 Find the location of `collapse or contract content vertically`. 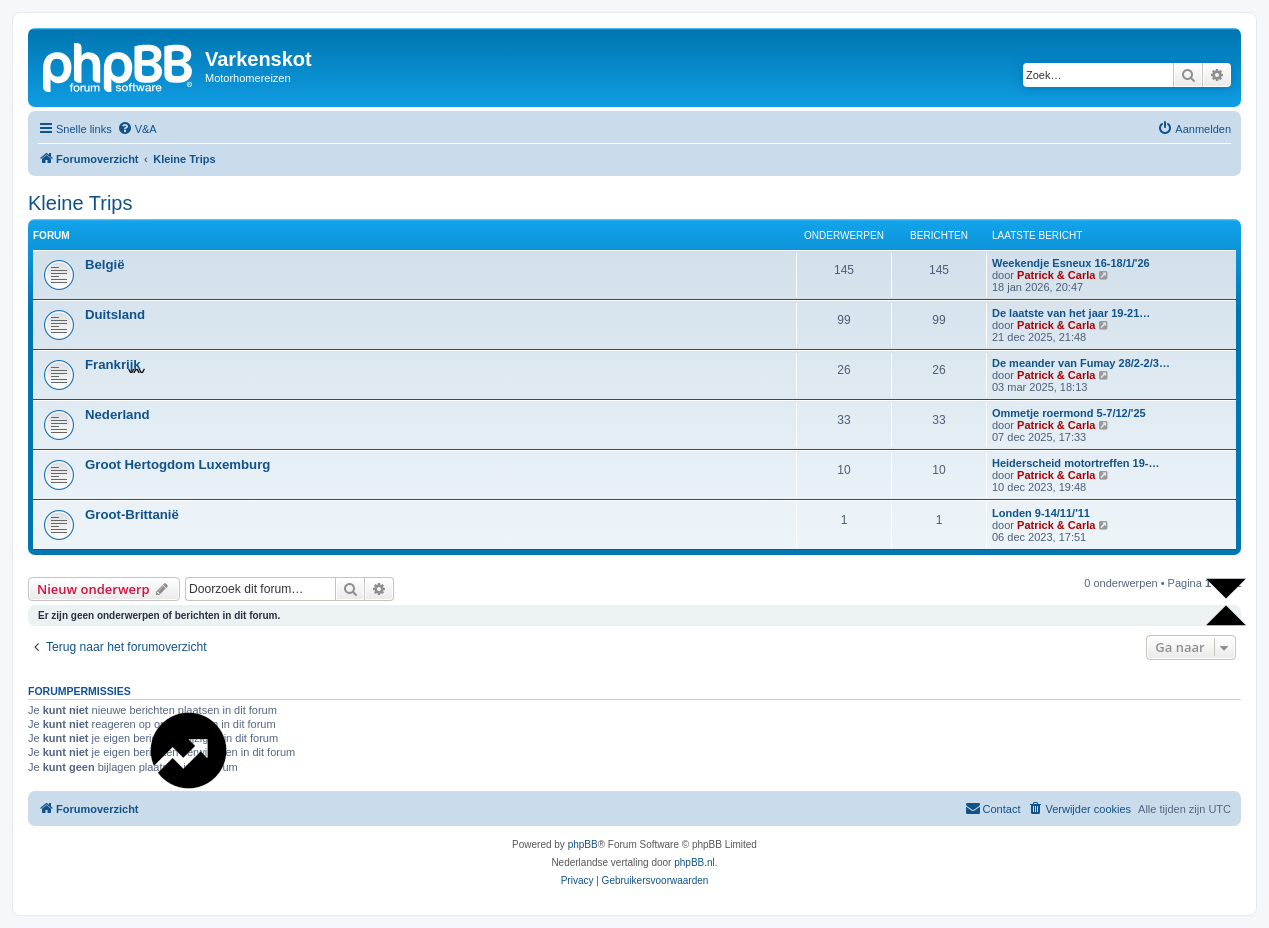

collapse or contract content vertically is located at coordinates (1226, 602).